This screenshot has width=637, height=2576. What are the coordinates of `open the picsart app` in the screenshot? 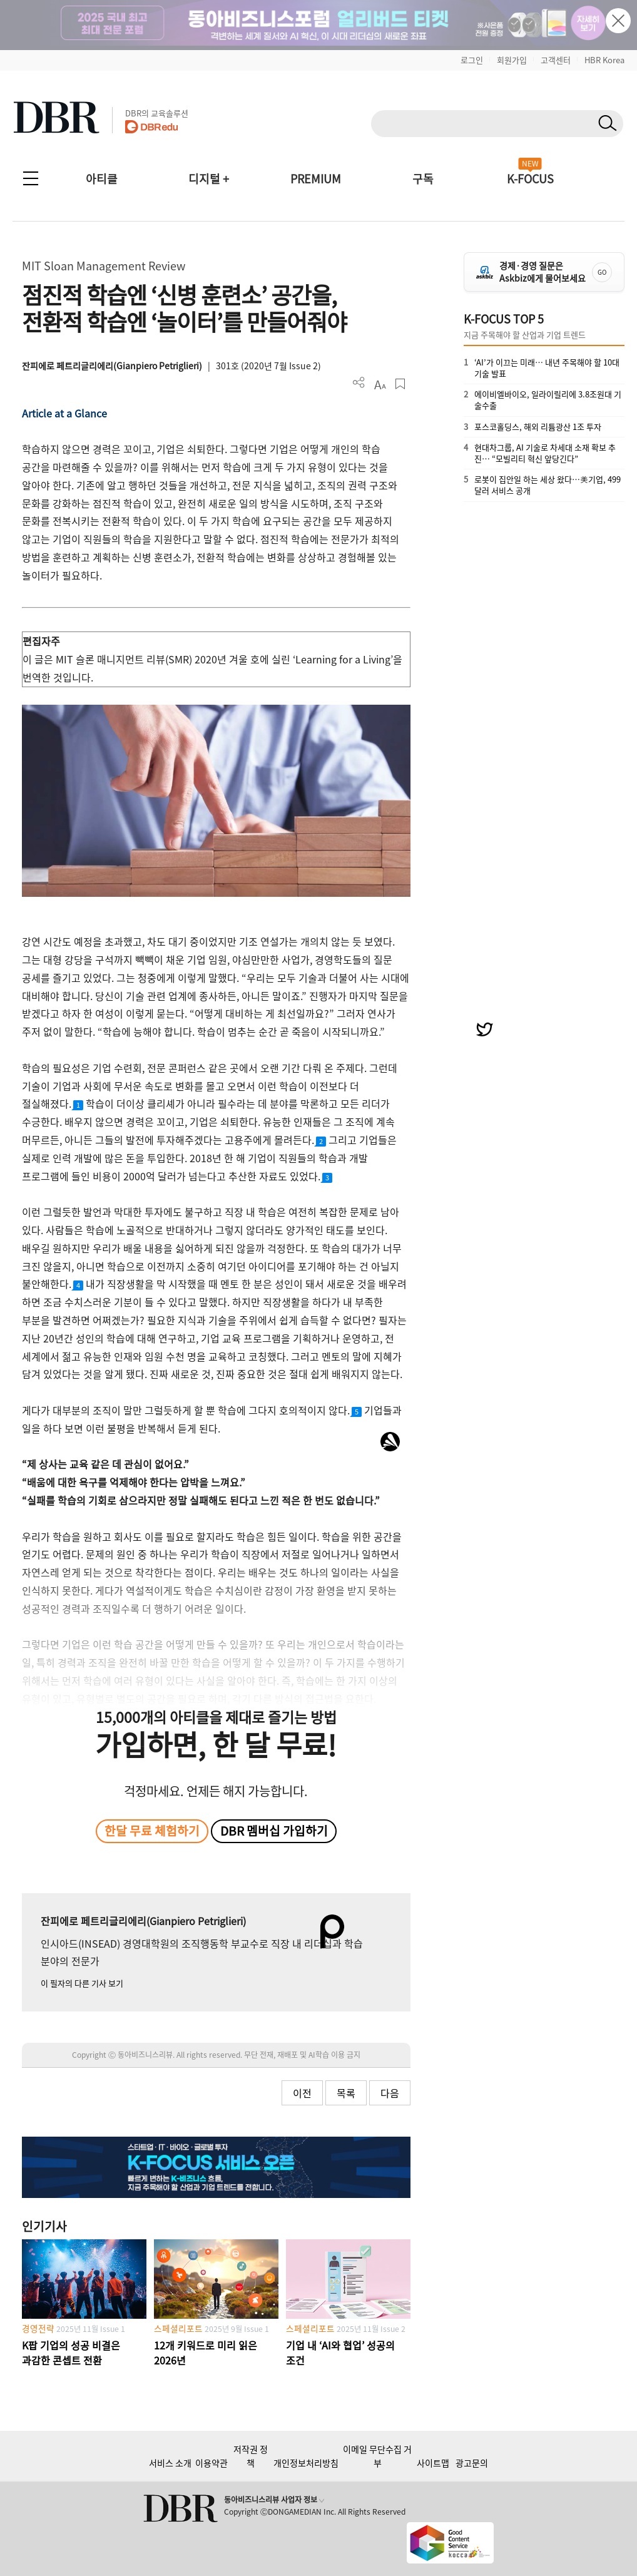 It's located at (332, 1931).